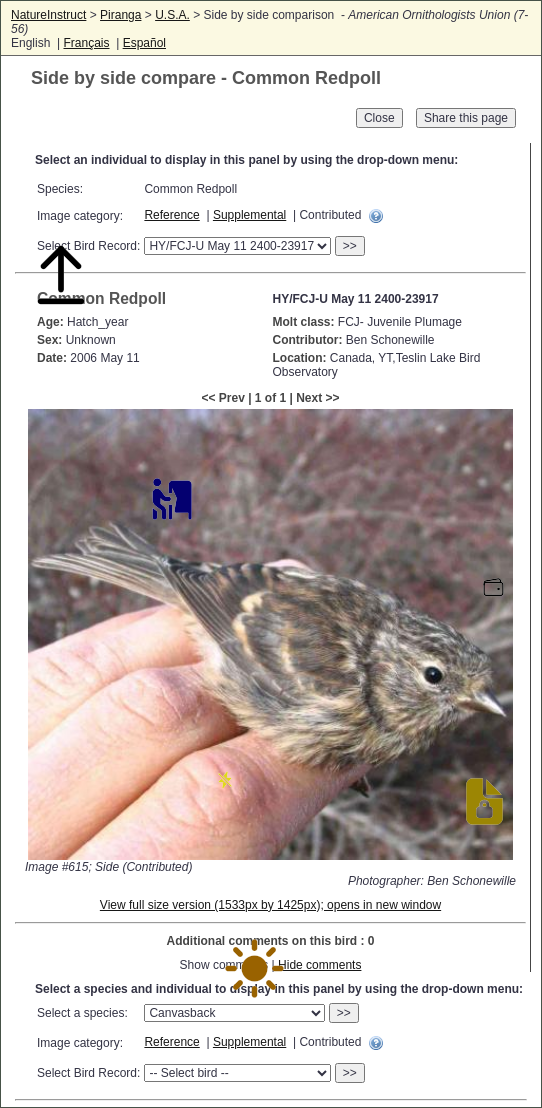 The image size is (542, 1108). Describe the element at coordinates (61, 275) in the screenshot. I see `upload a file or document` at that location.